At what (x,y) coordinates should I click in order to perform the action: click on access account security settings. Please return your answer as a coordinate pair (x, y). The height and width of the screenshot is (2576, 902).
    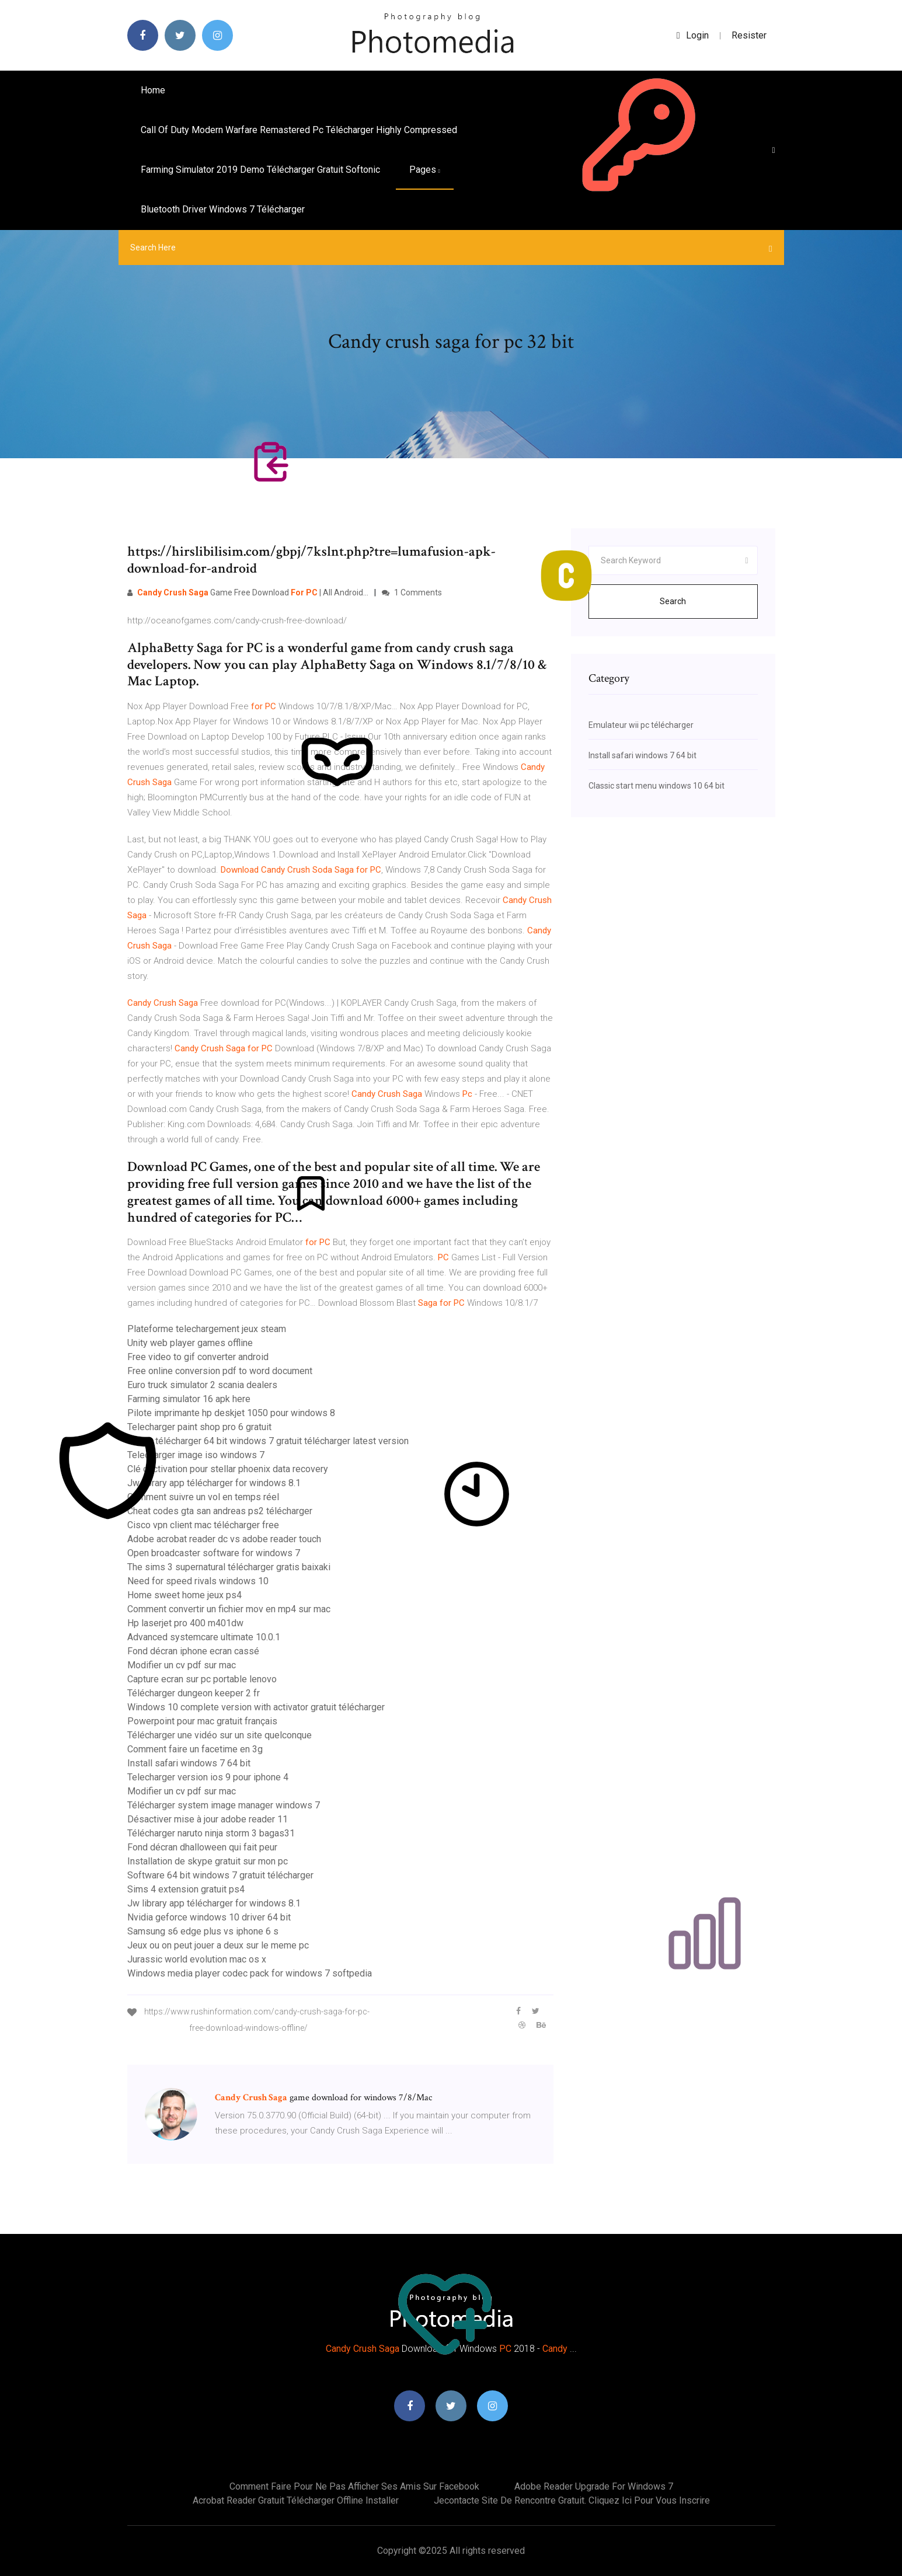
    Looking at the image, I should click on (639, 135).